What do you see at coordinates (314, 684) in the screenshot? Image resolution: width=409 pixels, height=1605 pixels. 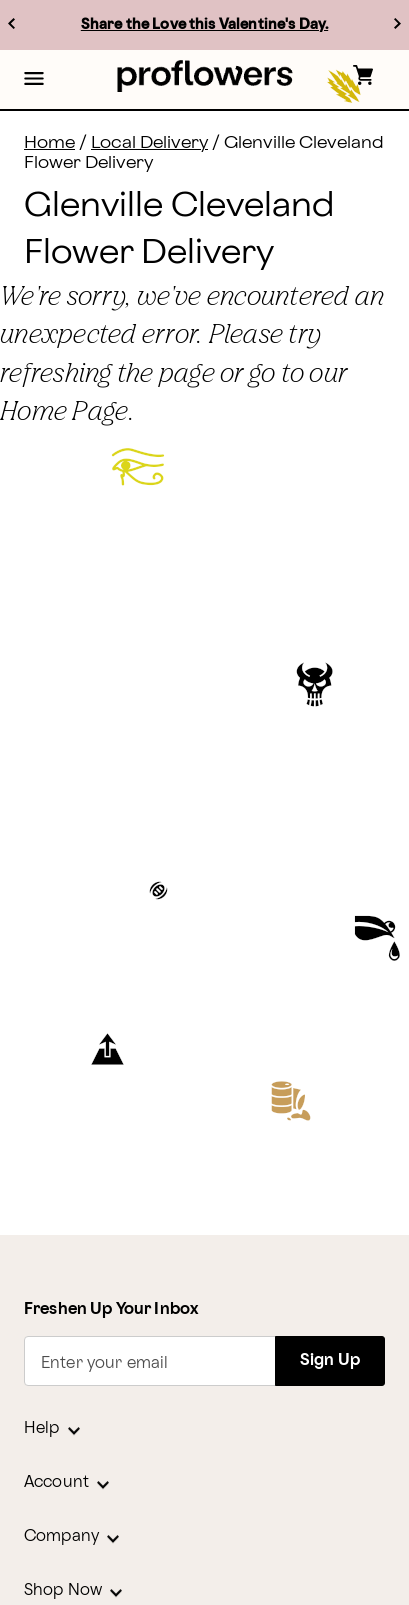 I see `select demon or undead character class` at bounding box center [314, 684].